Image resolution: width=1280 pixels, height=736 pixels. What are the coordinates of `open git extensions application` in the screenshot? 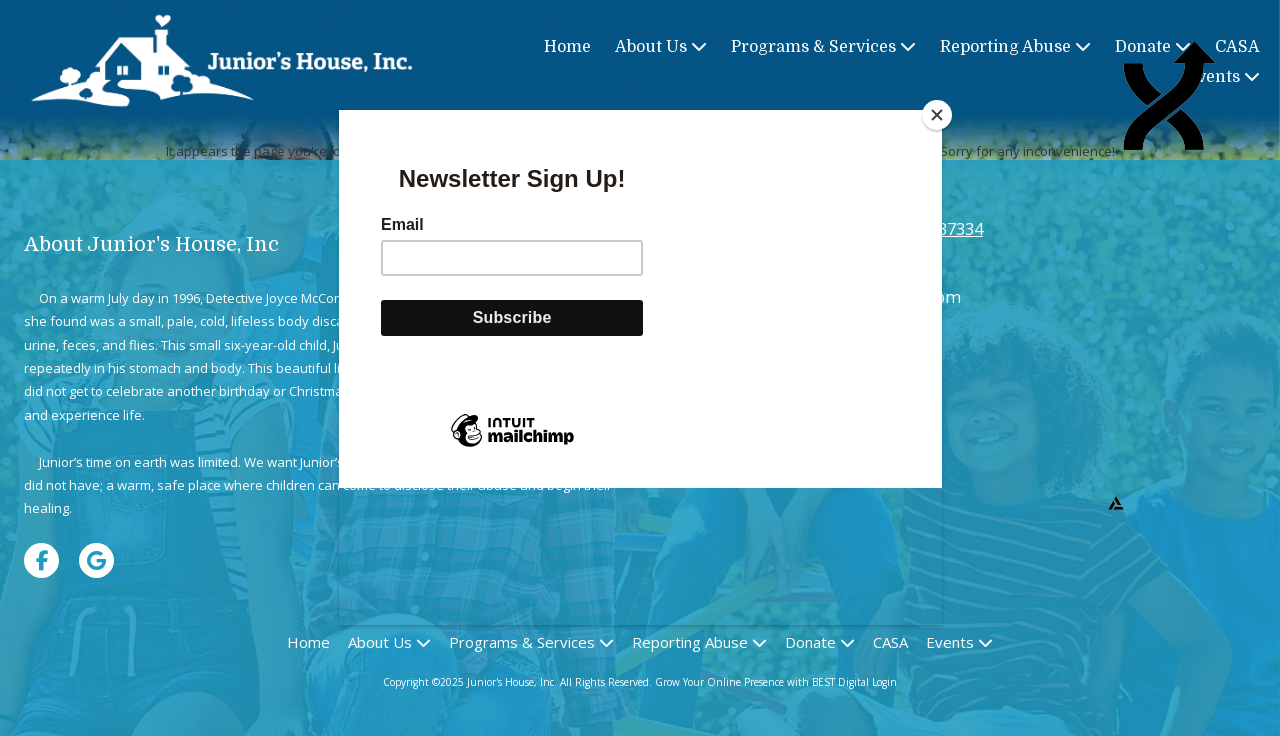 It's located at (1169, 95).